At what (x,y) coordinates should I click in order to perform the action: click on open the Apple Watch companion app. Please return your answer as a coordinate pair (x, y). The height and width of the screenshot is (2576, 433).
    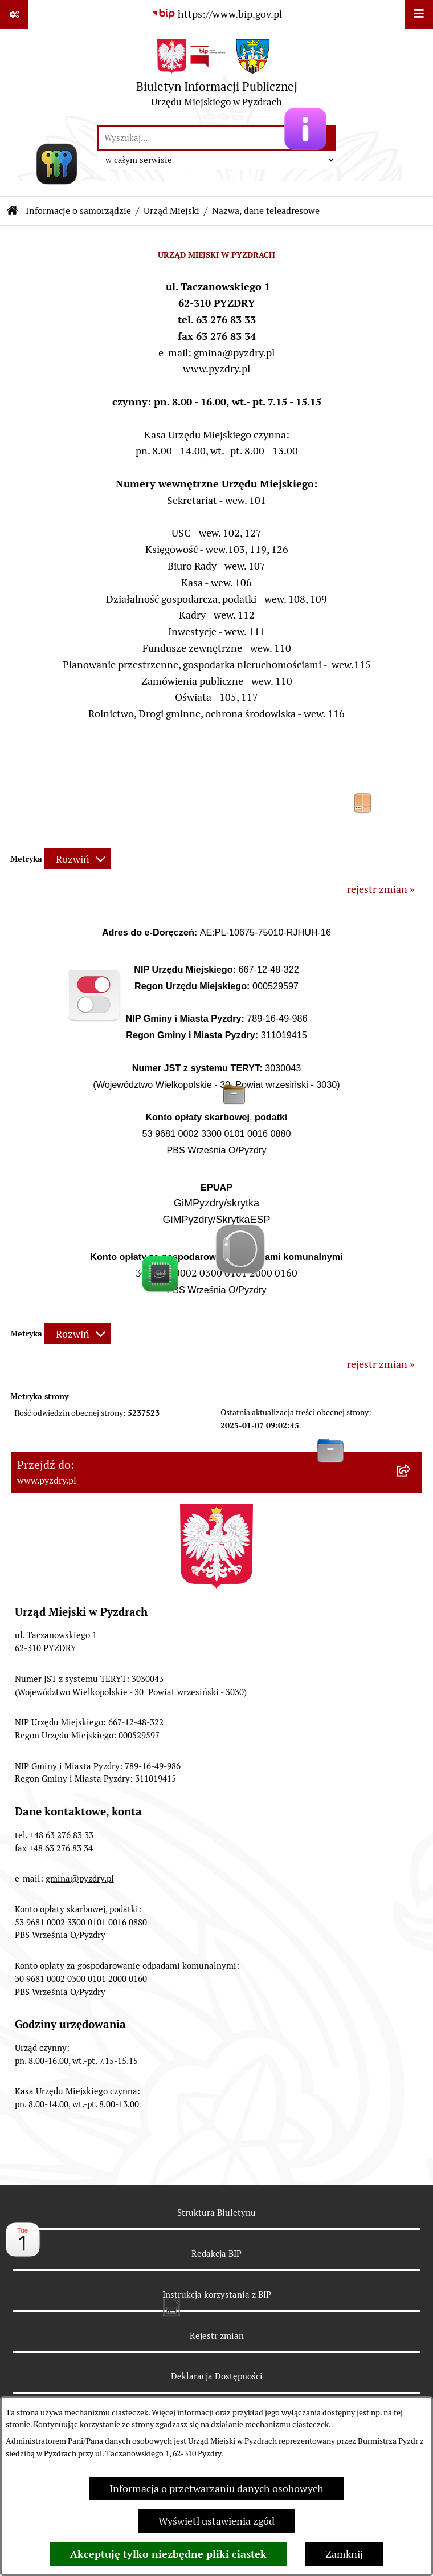
    Looking at the image, I should click on (240, 1249).